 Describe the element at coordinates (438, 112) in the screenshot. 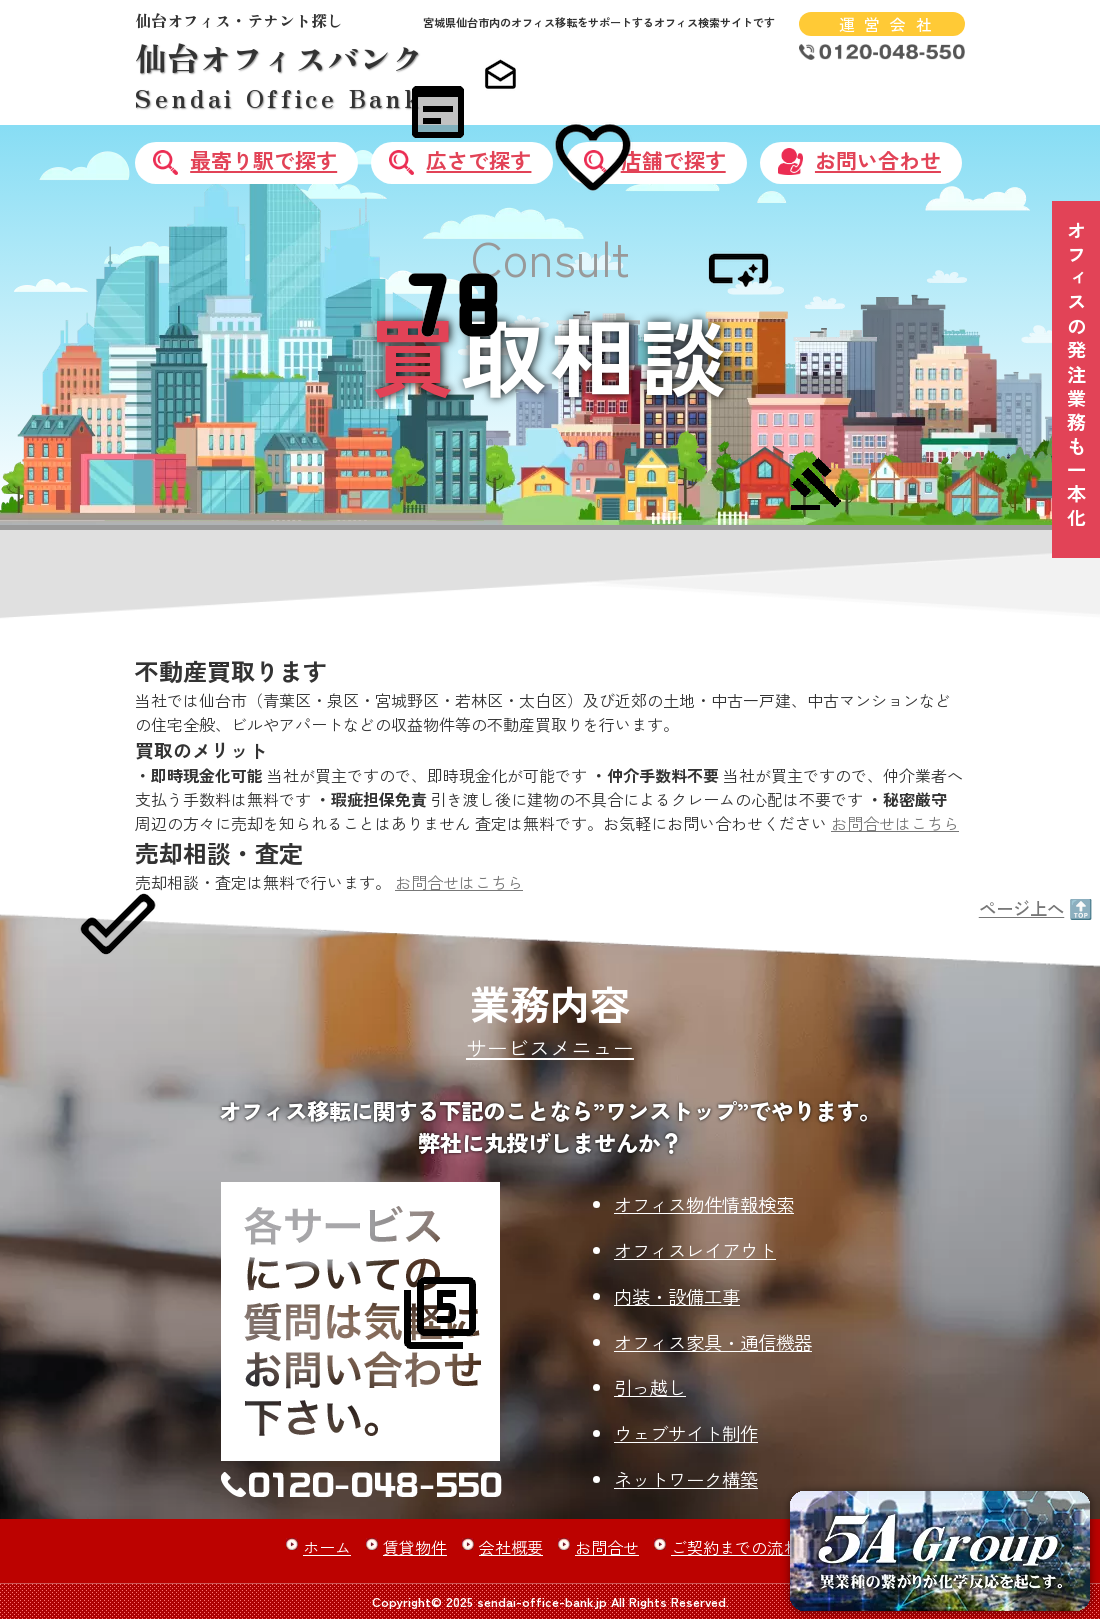

I see `open rich text editor` at that location.